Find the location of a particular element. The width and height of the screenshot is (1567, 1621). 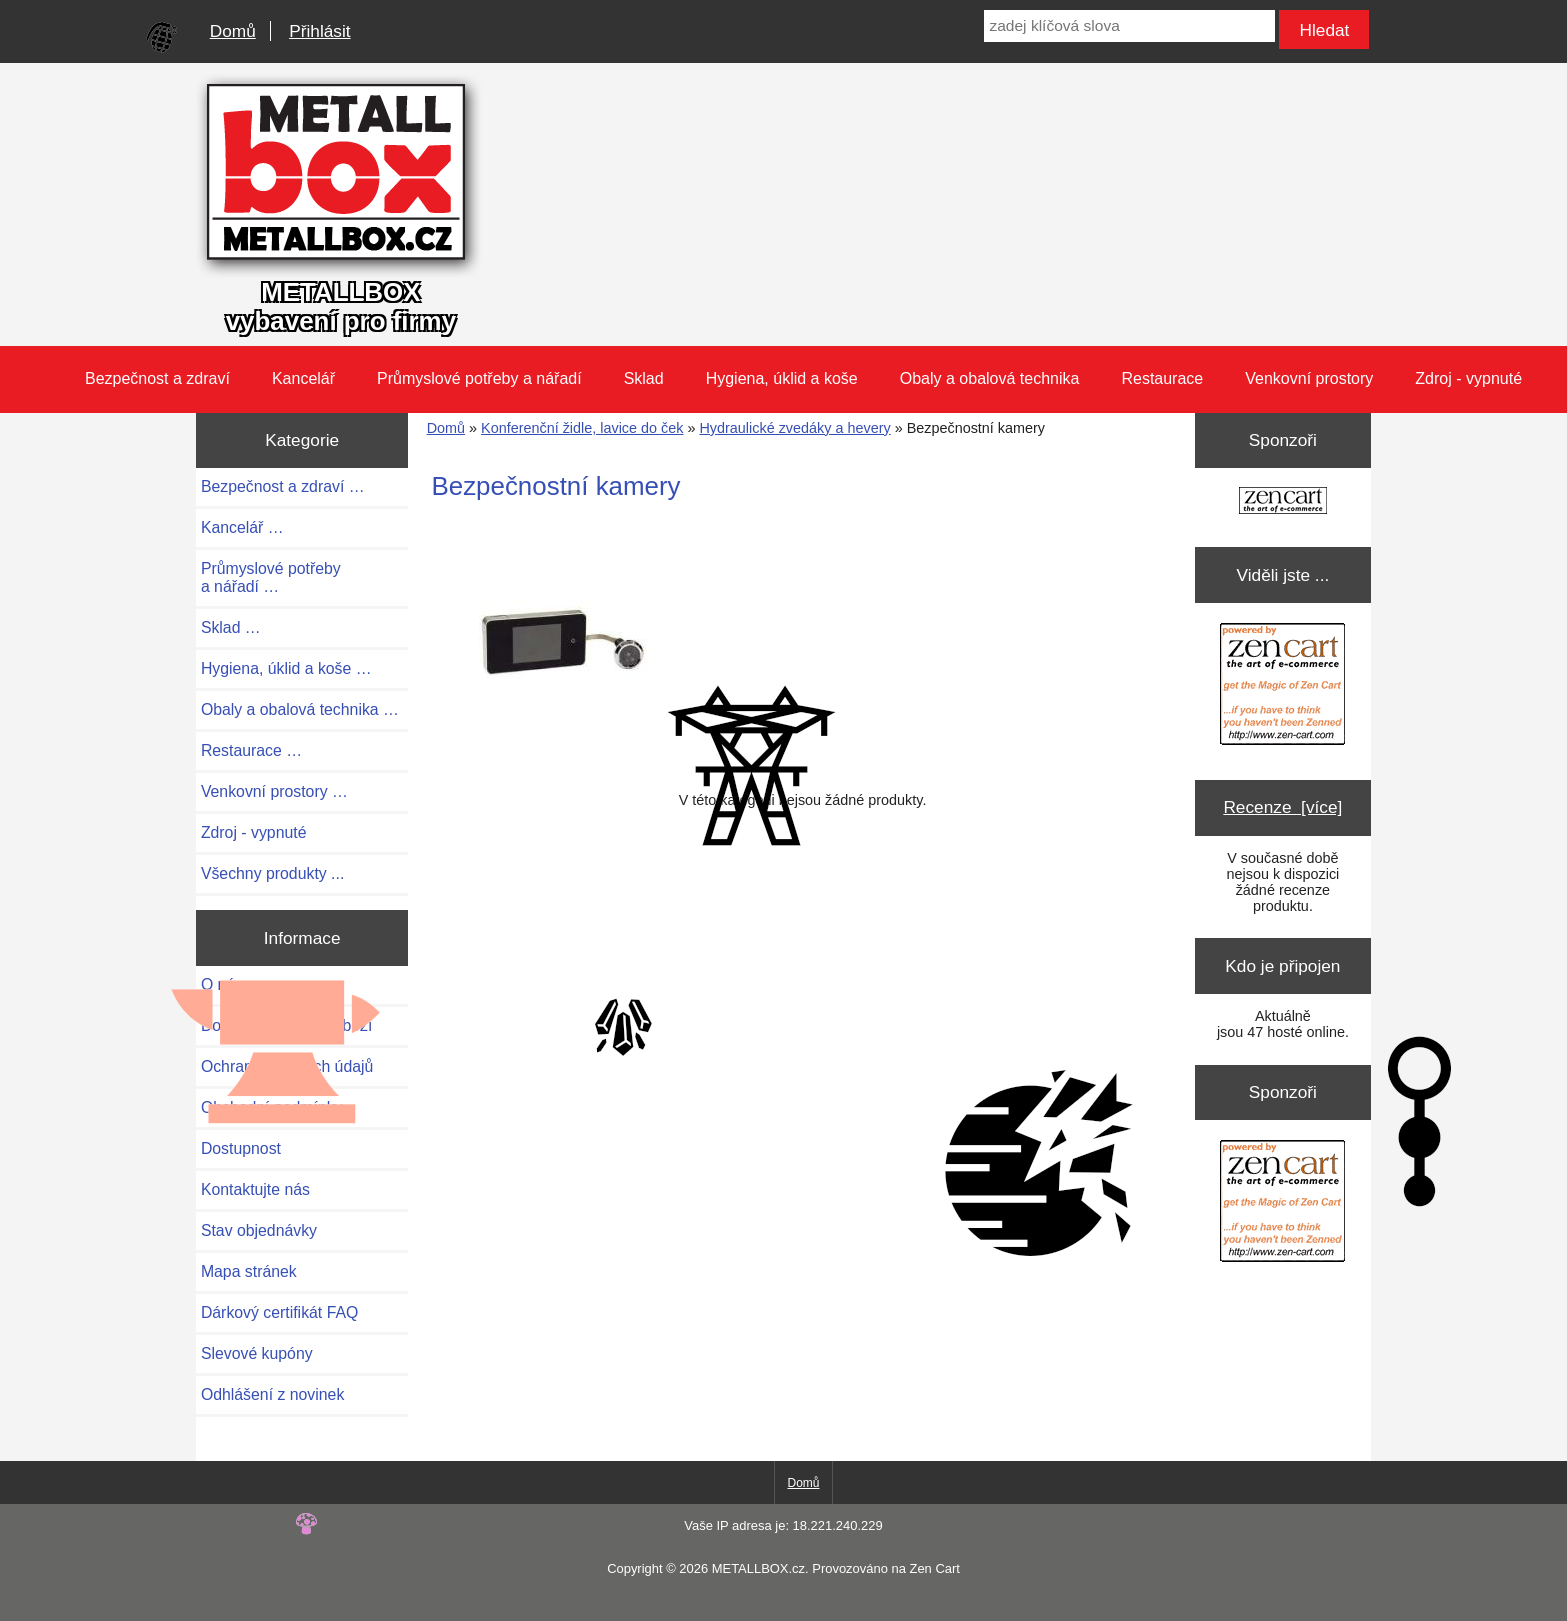

power-up or bonus item in a game is located at coordinates (306, 1523).